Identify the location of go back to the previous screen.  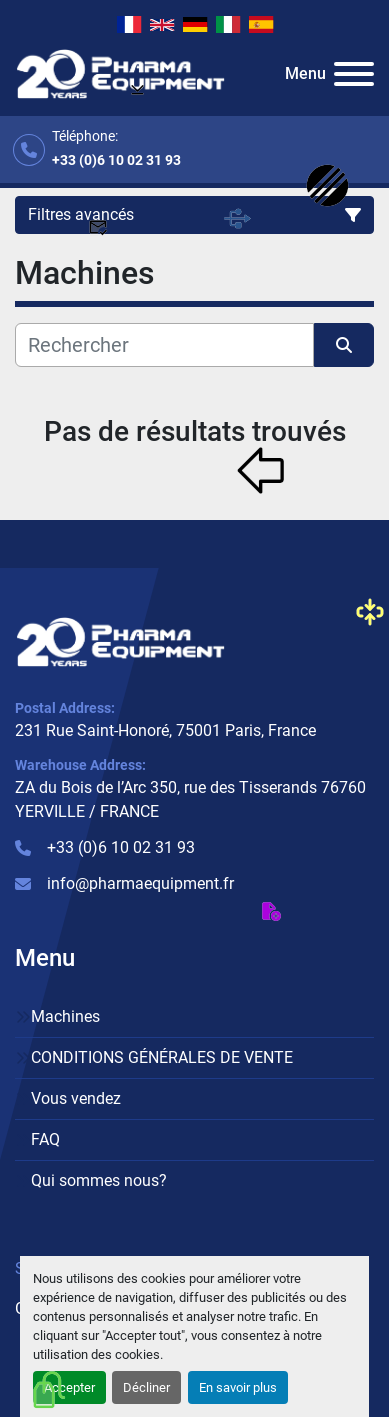
(262, 470).